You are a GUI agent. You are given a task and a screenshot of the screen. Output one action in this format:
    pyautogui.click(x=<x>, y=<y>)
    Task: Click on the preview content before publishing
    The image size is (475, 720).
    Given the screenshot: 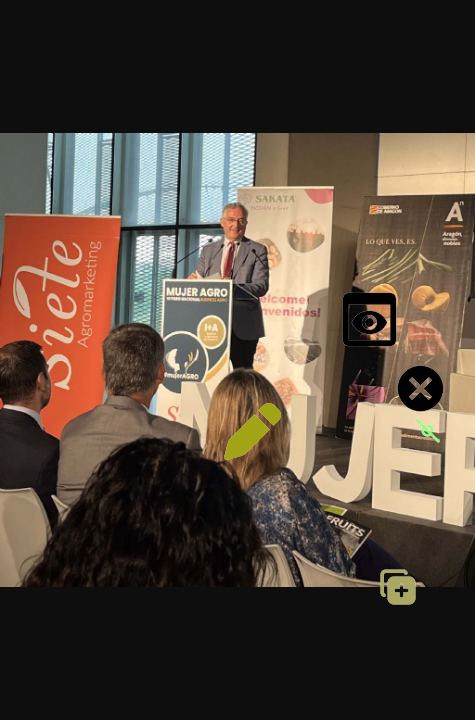 What is the action you would take?
    pyautogui.click(x=369, y=319)
    